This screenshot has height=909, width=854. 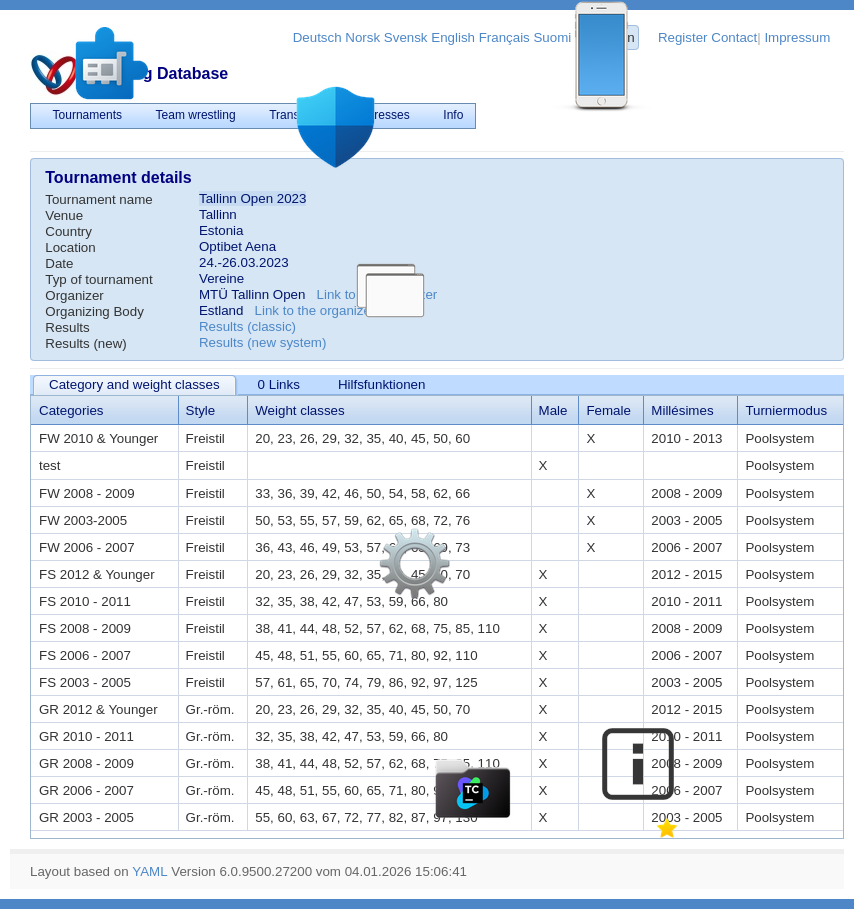 What do you see at coordinates (109, 65) in the screenshot?
I see `open compatibility settings for apps` at bounding box center [109, 65].